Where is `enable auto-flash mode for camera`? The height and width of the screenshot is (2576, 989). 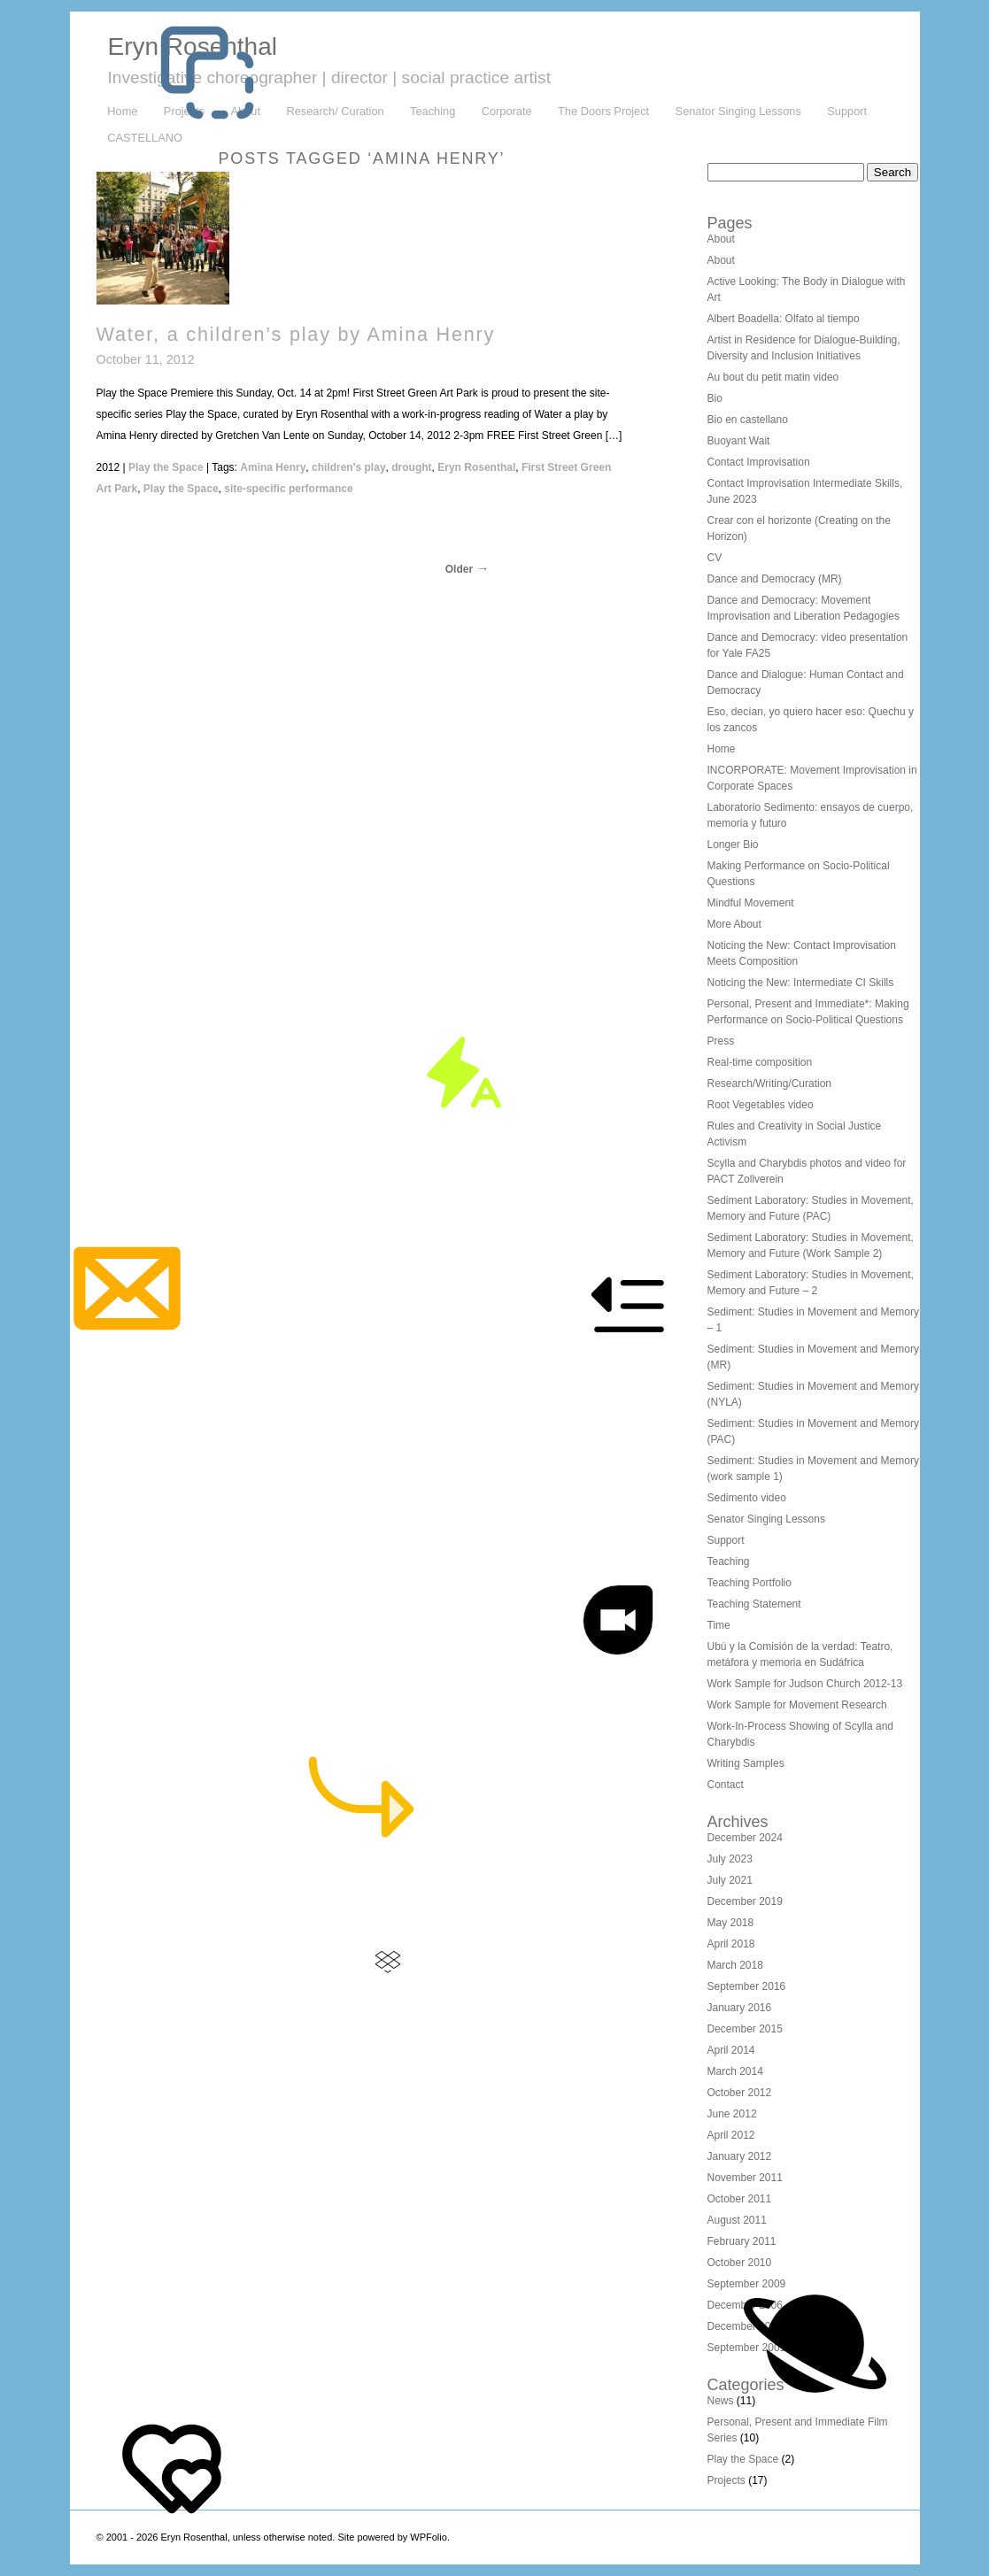
enable auto-flash mode for camera is located at coordinates (462, 1075).